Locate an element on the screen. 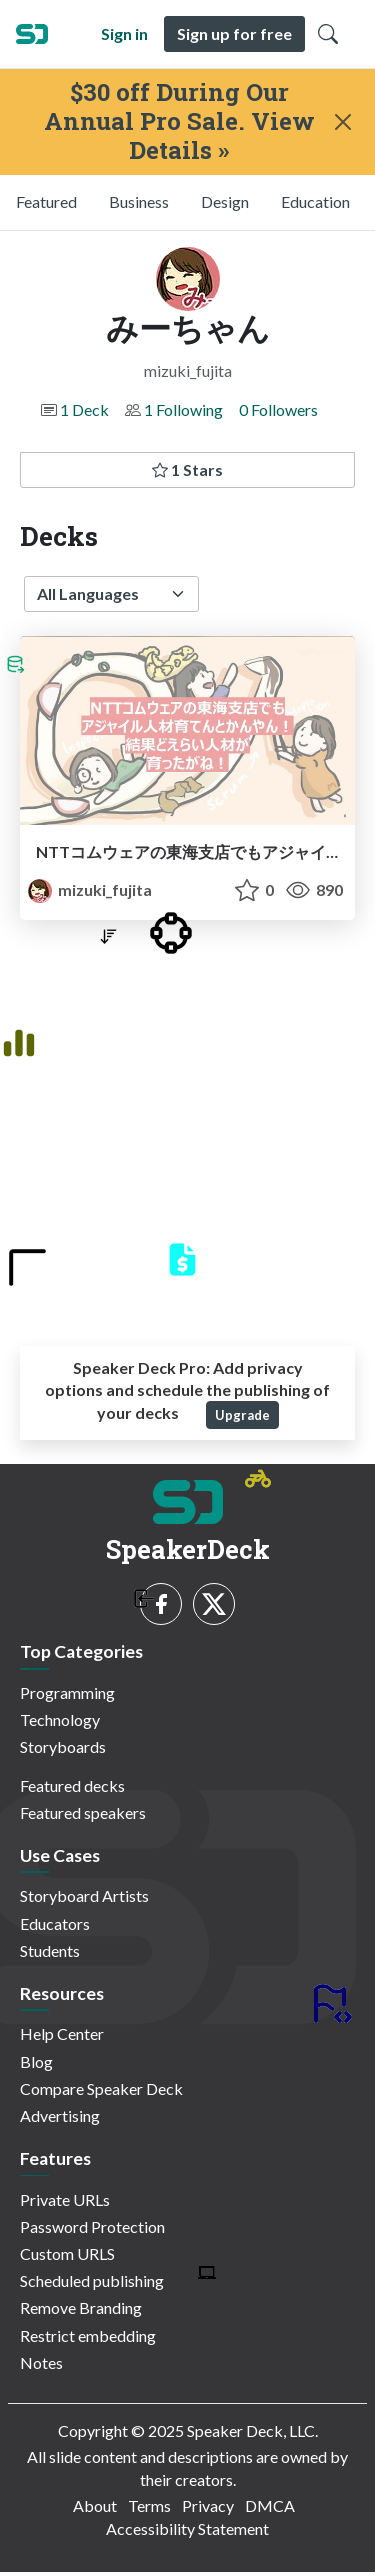 This screenshot has width=375, height=2572. adjust corner radius of a shape is located at coordinates (27, 1267).